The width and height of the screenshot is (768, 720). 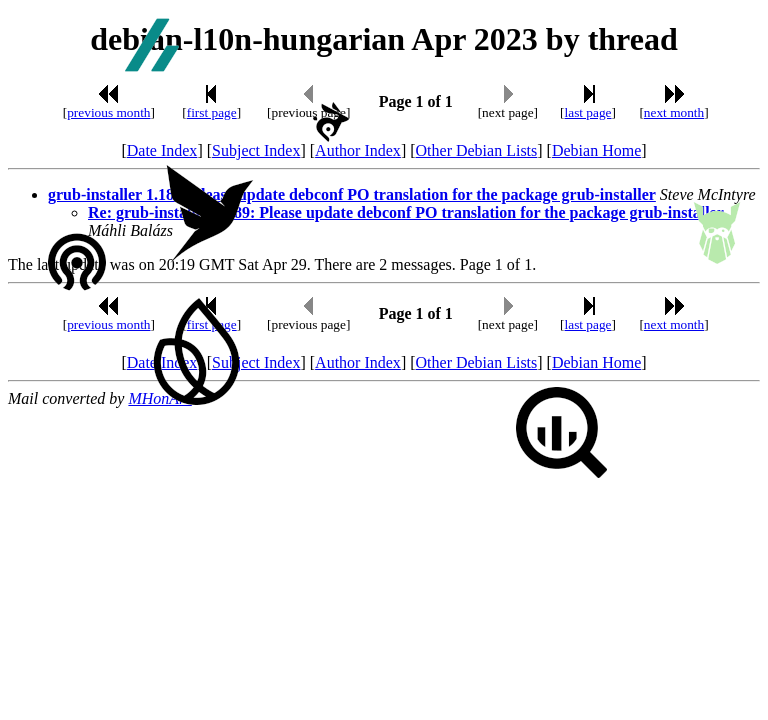 What do you see at coordinates (717, 233) in the screenshot?
I see `visit the odin project website` at bounding box center [717, 233].